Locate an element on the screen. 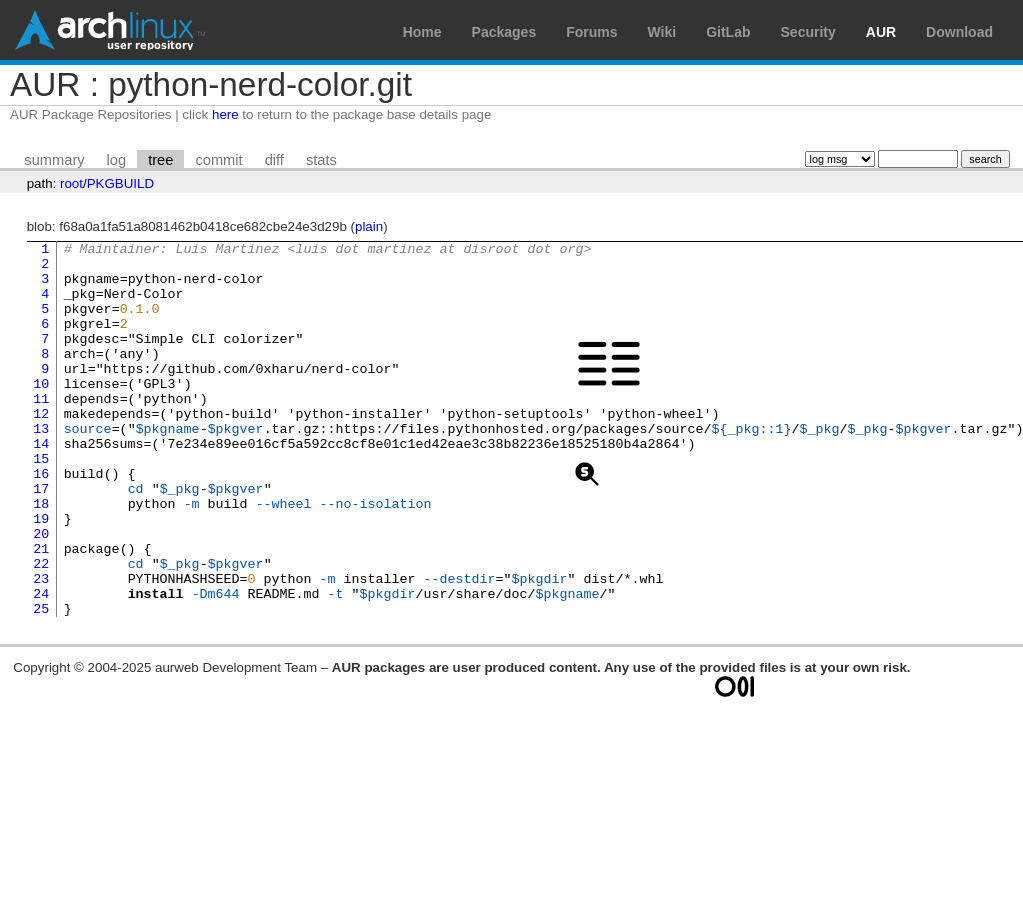 Image resolution: width=1023 pixels, height=898 pixels. search for pricing or financial information is located at coordinates (587, 474).